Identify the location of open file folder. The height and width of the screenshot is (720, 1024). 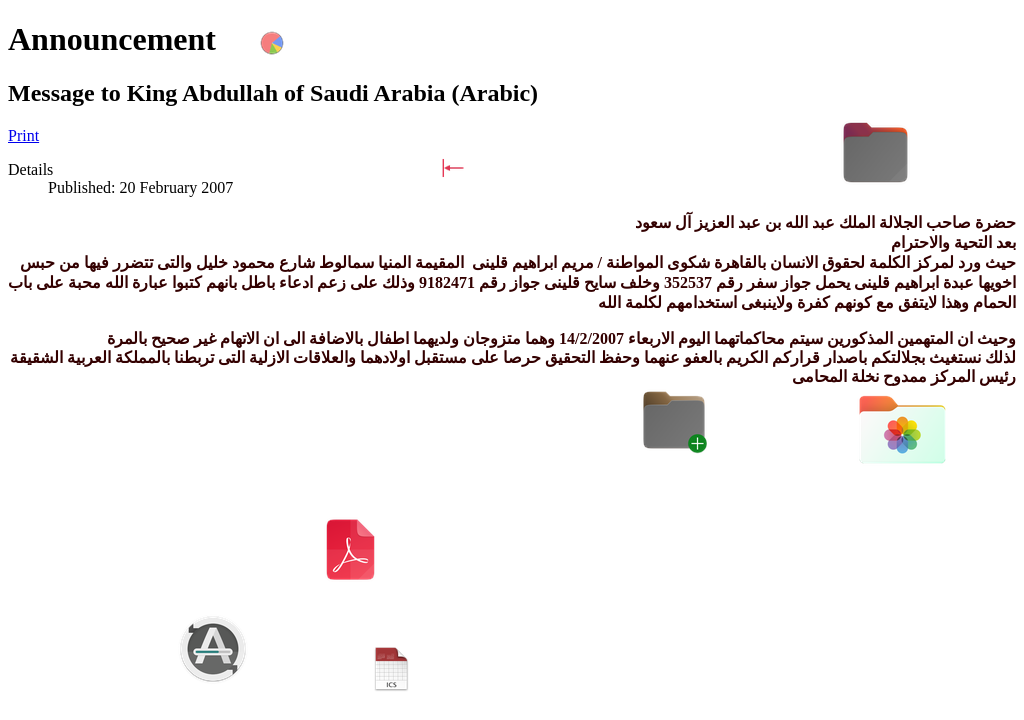
(875, 152).